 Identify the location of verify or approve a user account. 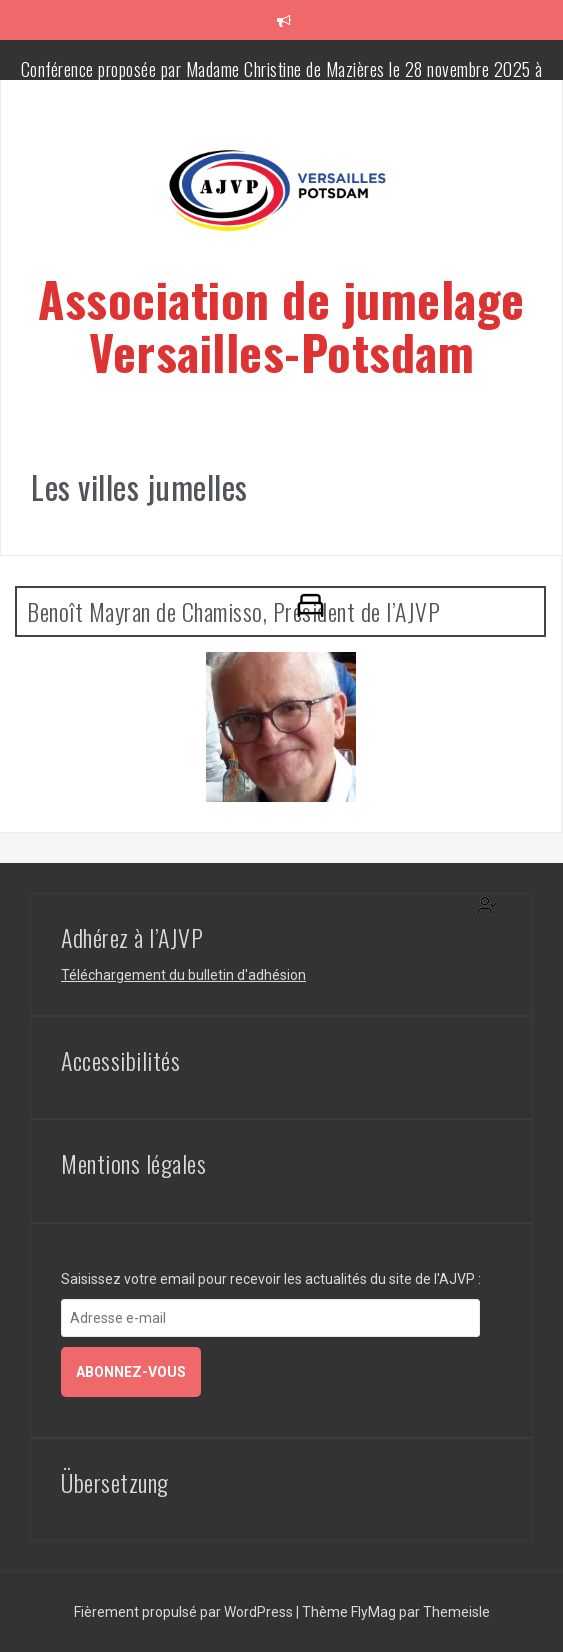
(487, 905).